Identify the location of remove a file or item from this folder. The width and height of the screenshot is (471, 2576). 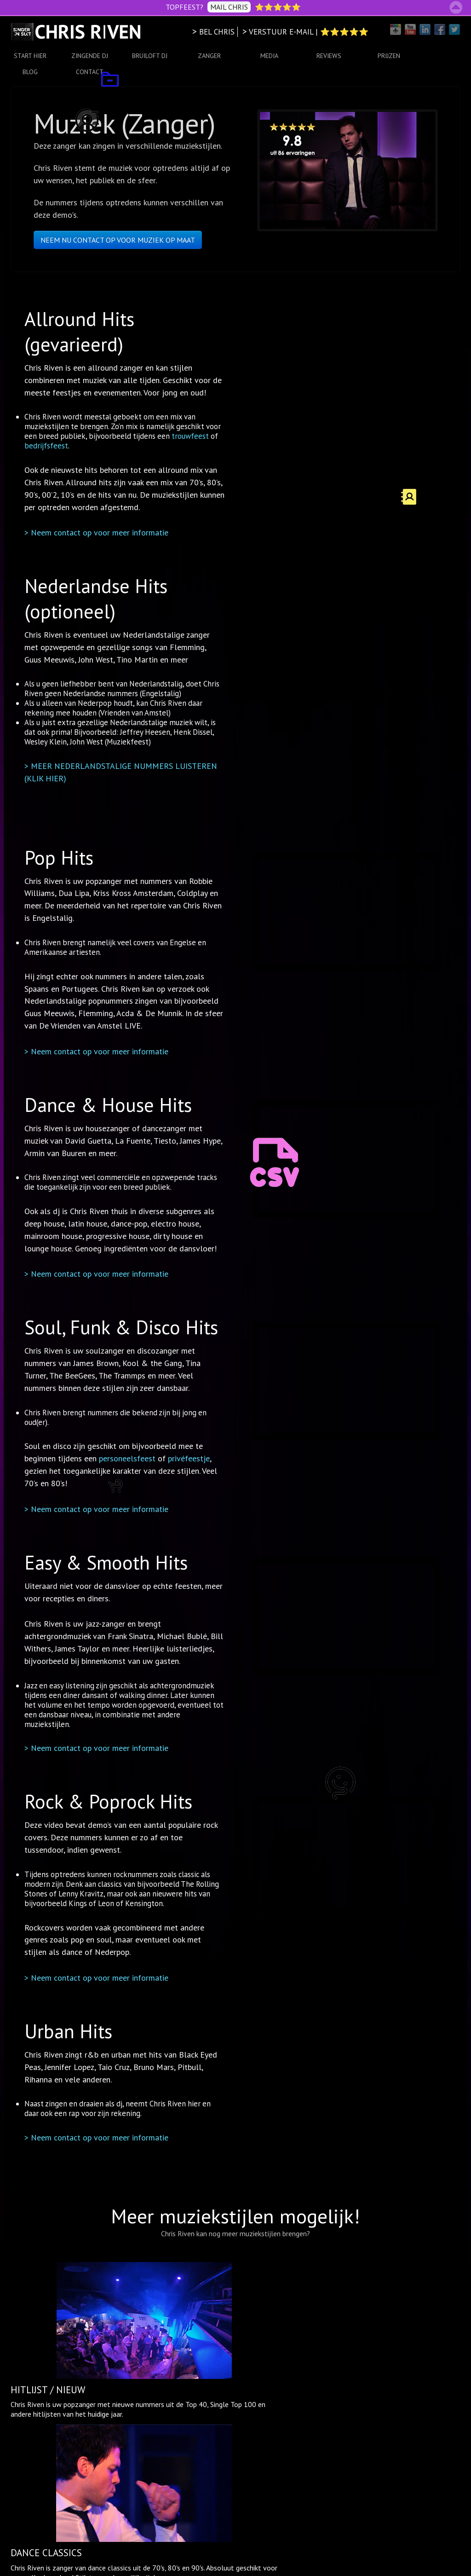
(110, 79).